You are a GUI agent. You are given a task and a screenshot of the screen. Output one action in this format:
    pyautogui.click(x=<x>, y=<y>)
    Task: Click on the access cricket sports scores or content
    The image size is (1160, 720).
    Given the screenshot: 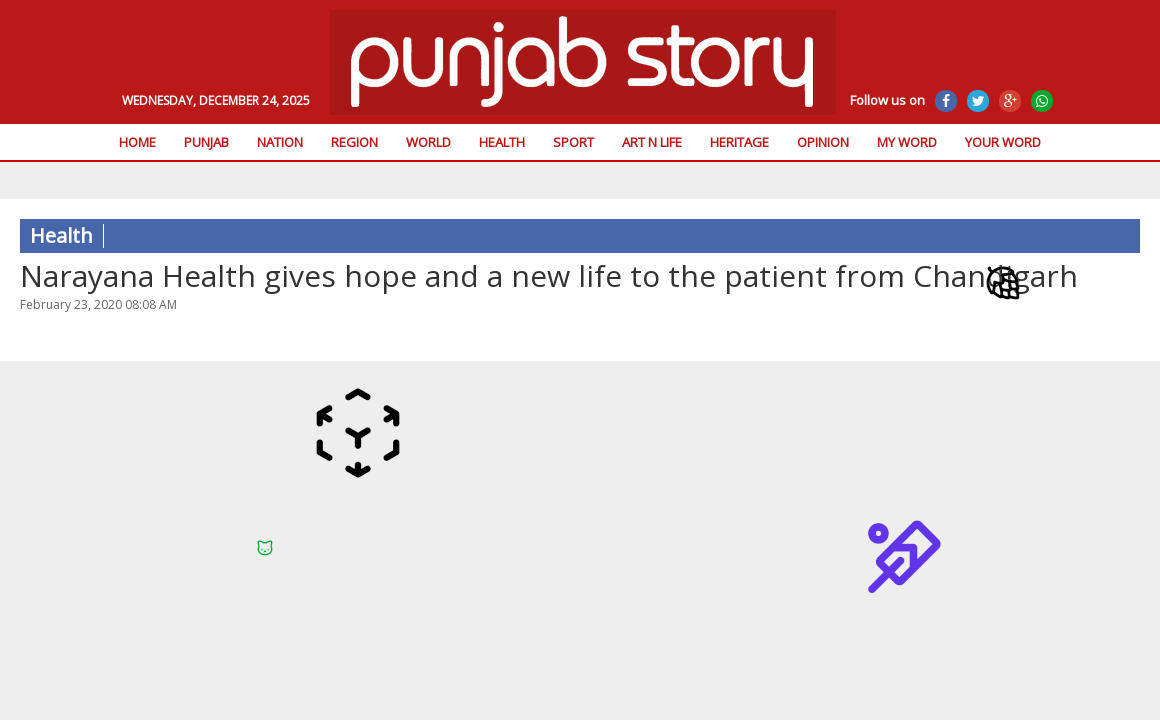 What is the action you would take?
    pyautogui.click(x=900, y=555)
    